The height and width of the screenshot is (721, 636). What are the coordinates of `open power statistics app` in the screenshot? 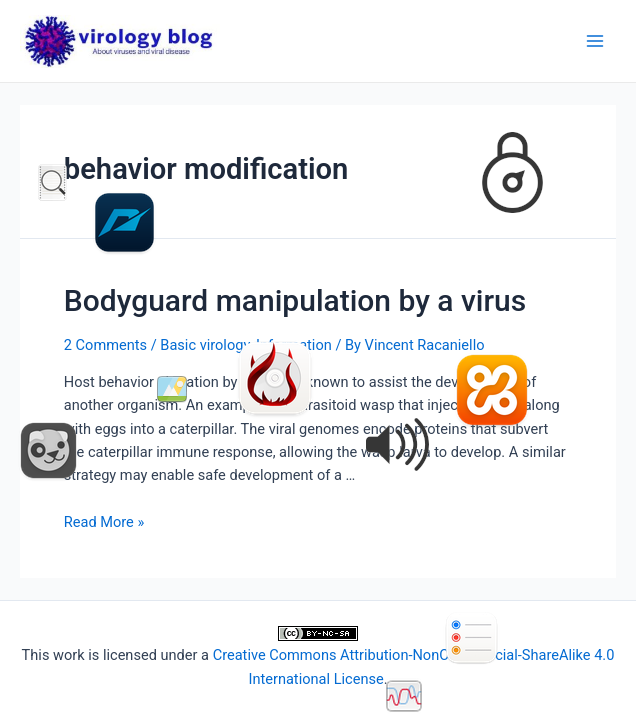 It's located at (404, 696).